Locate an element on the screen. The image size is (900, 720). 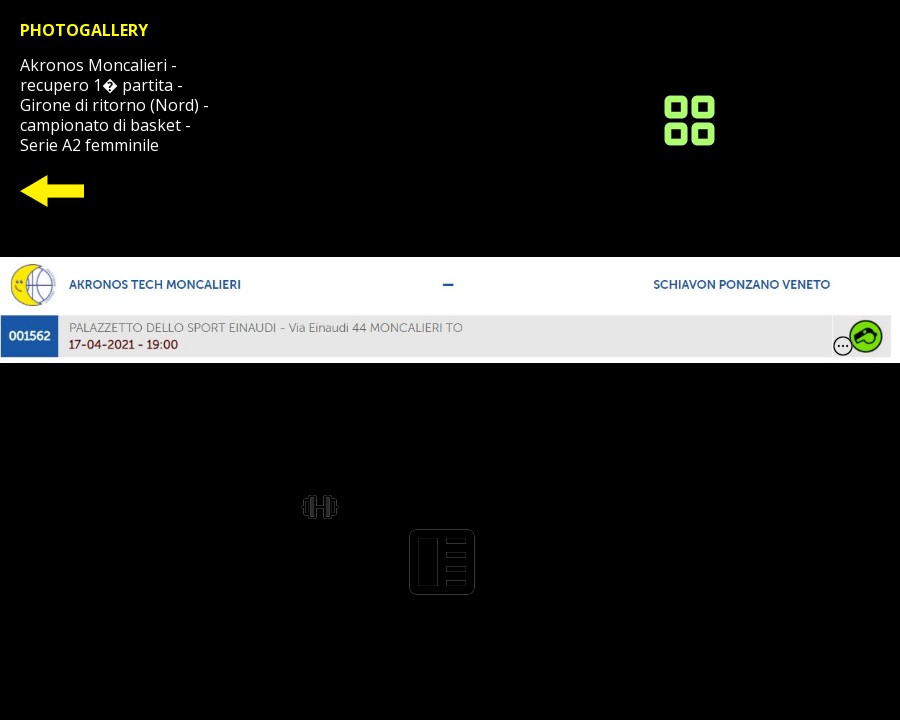
access workout or fitness features is located at coordinates (320, 507).